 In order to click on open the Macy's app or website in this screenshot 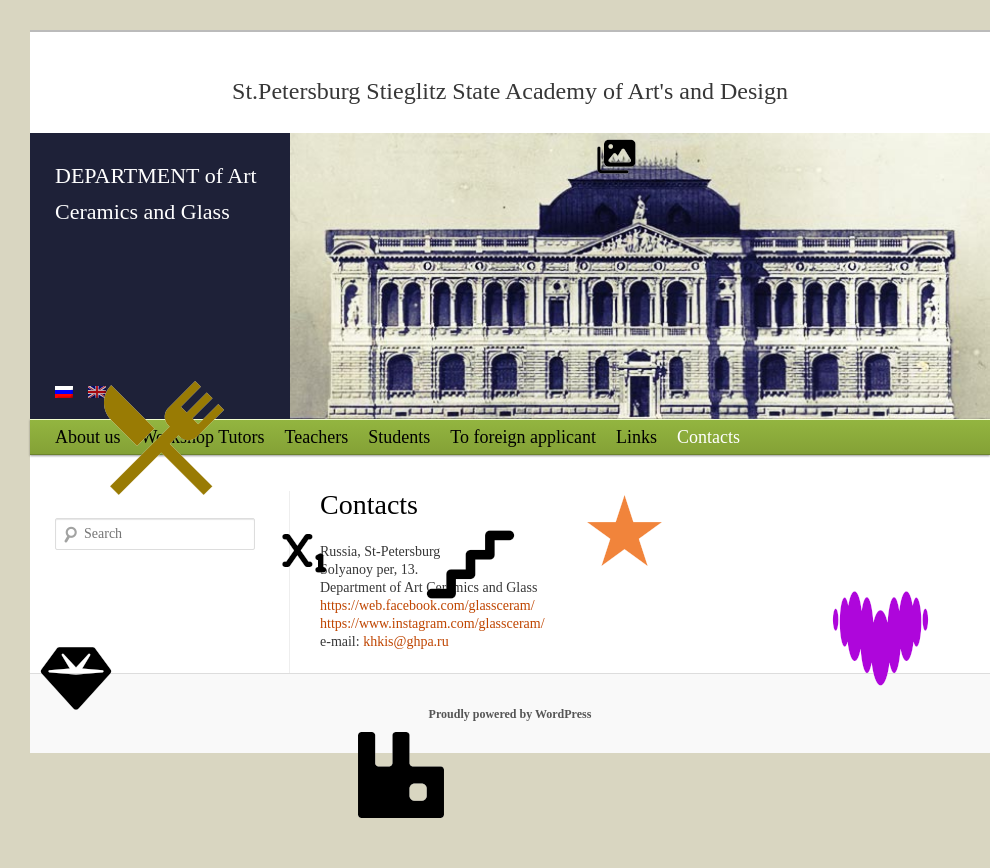, I will do `click(624, 530)`.